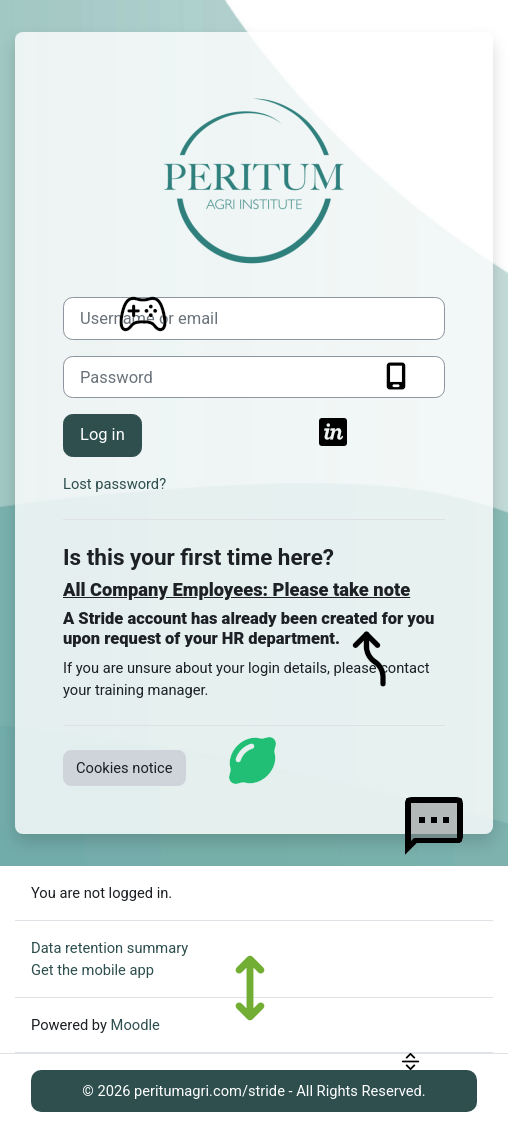  What do you see at coordinates (410, 1061) in the screenshot?
I see `insert a horizontal divider between content sections` at bounding box center [410, 1061].